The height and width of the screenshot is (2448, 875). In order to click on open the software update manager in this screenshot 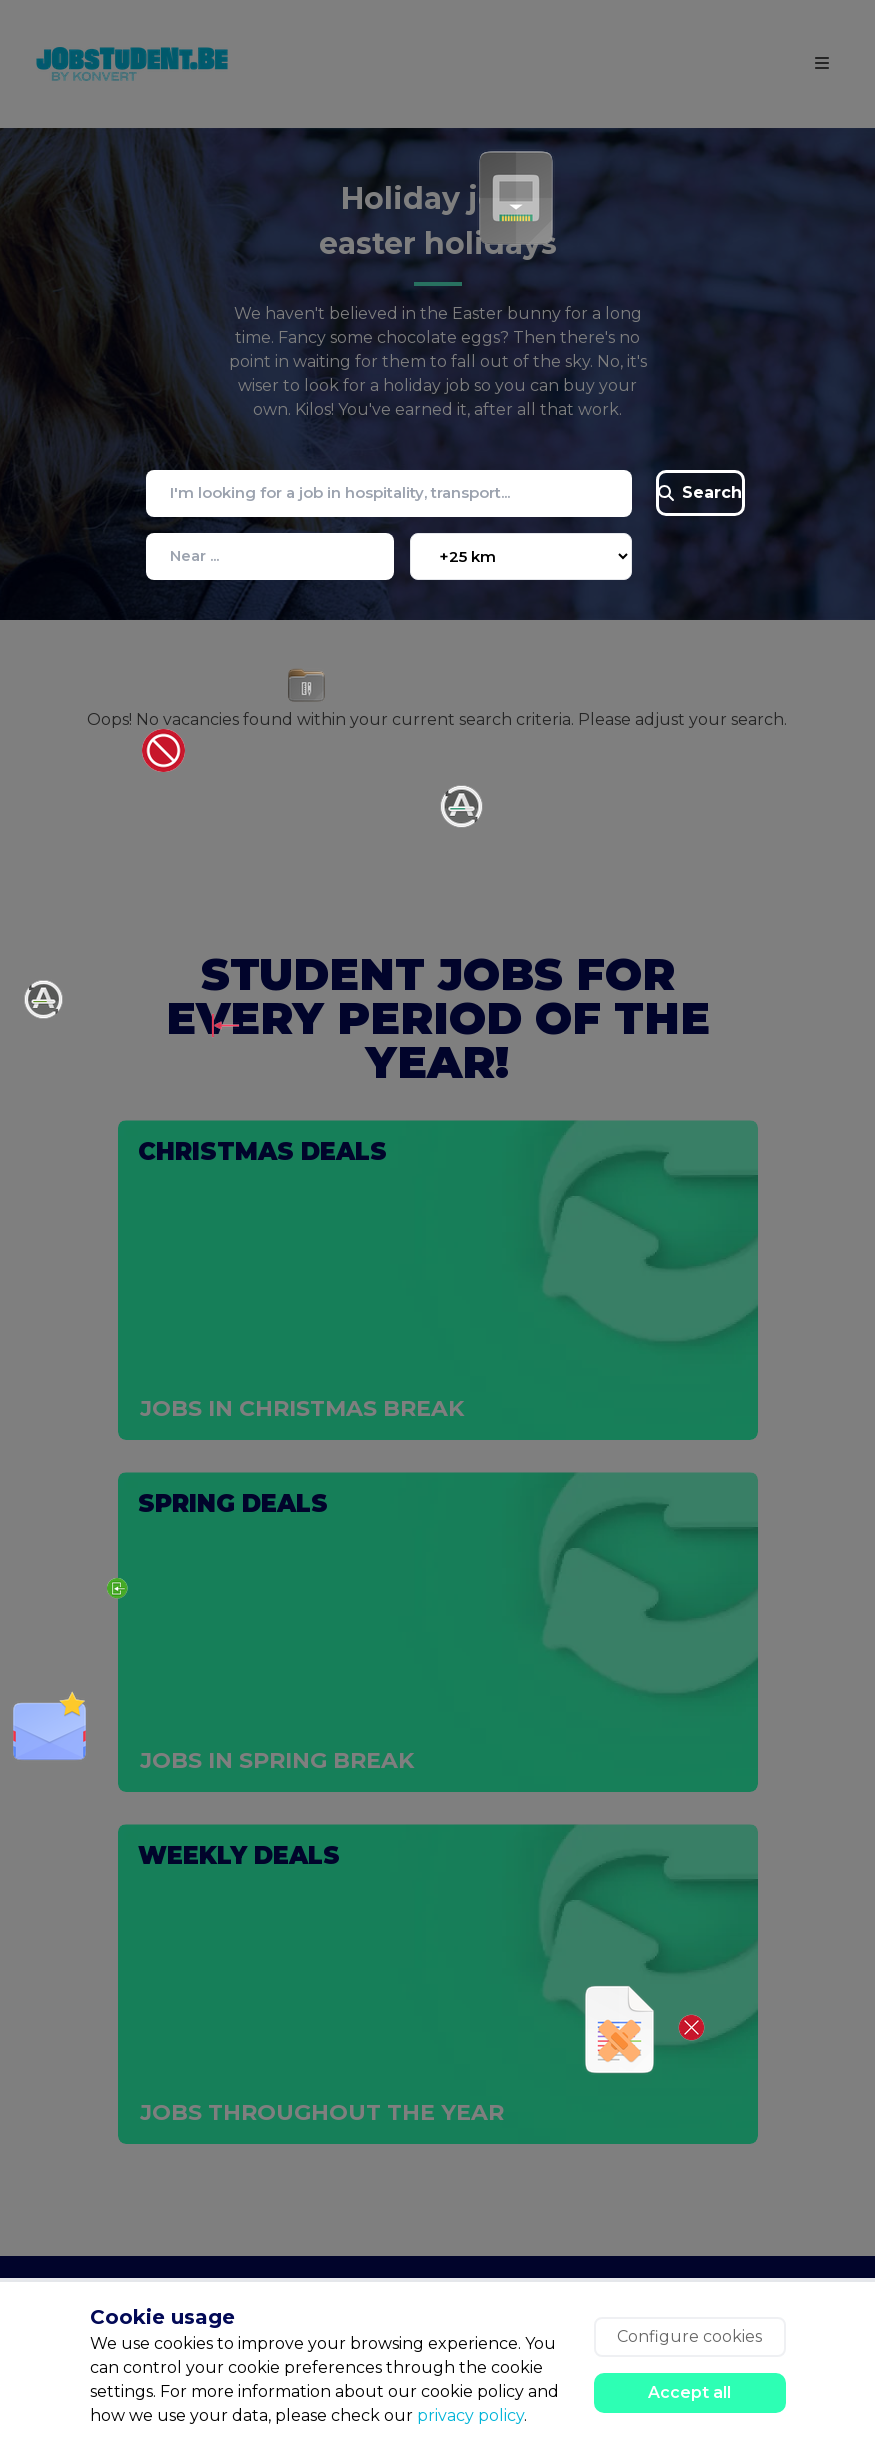, I will do `click(461, 806)`.